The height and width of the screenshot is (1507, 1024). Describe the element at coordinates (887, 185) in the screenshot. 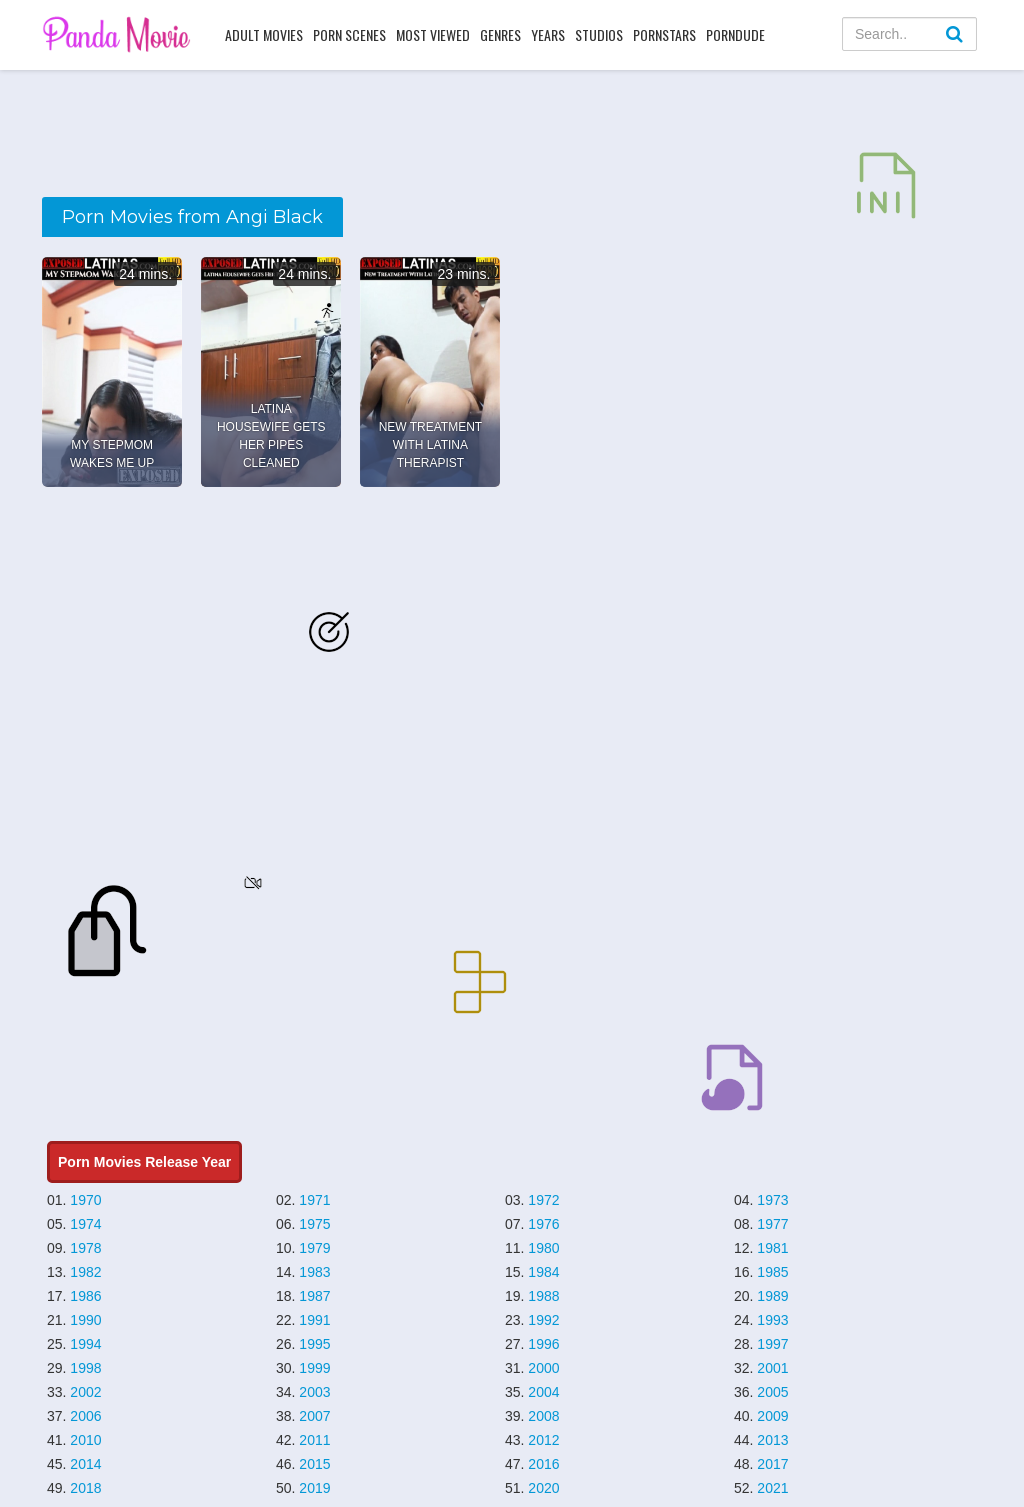

I see `view or open an INI configuration file` at that location.